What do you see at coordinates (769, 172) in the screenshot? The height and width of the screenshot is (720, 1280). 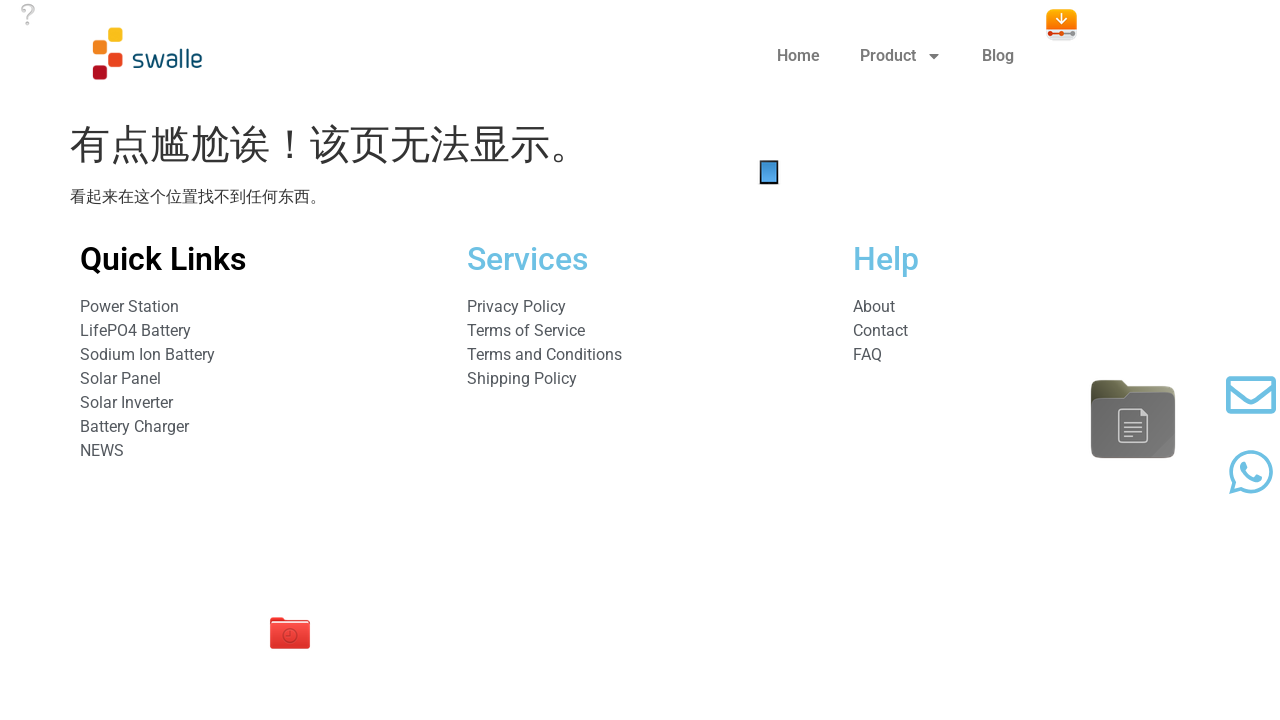 I see `iPad device connected to your system` at bounding box center [769, 172].